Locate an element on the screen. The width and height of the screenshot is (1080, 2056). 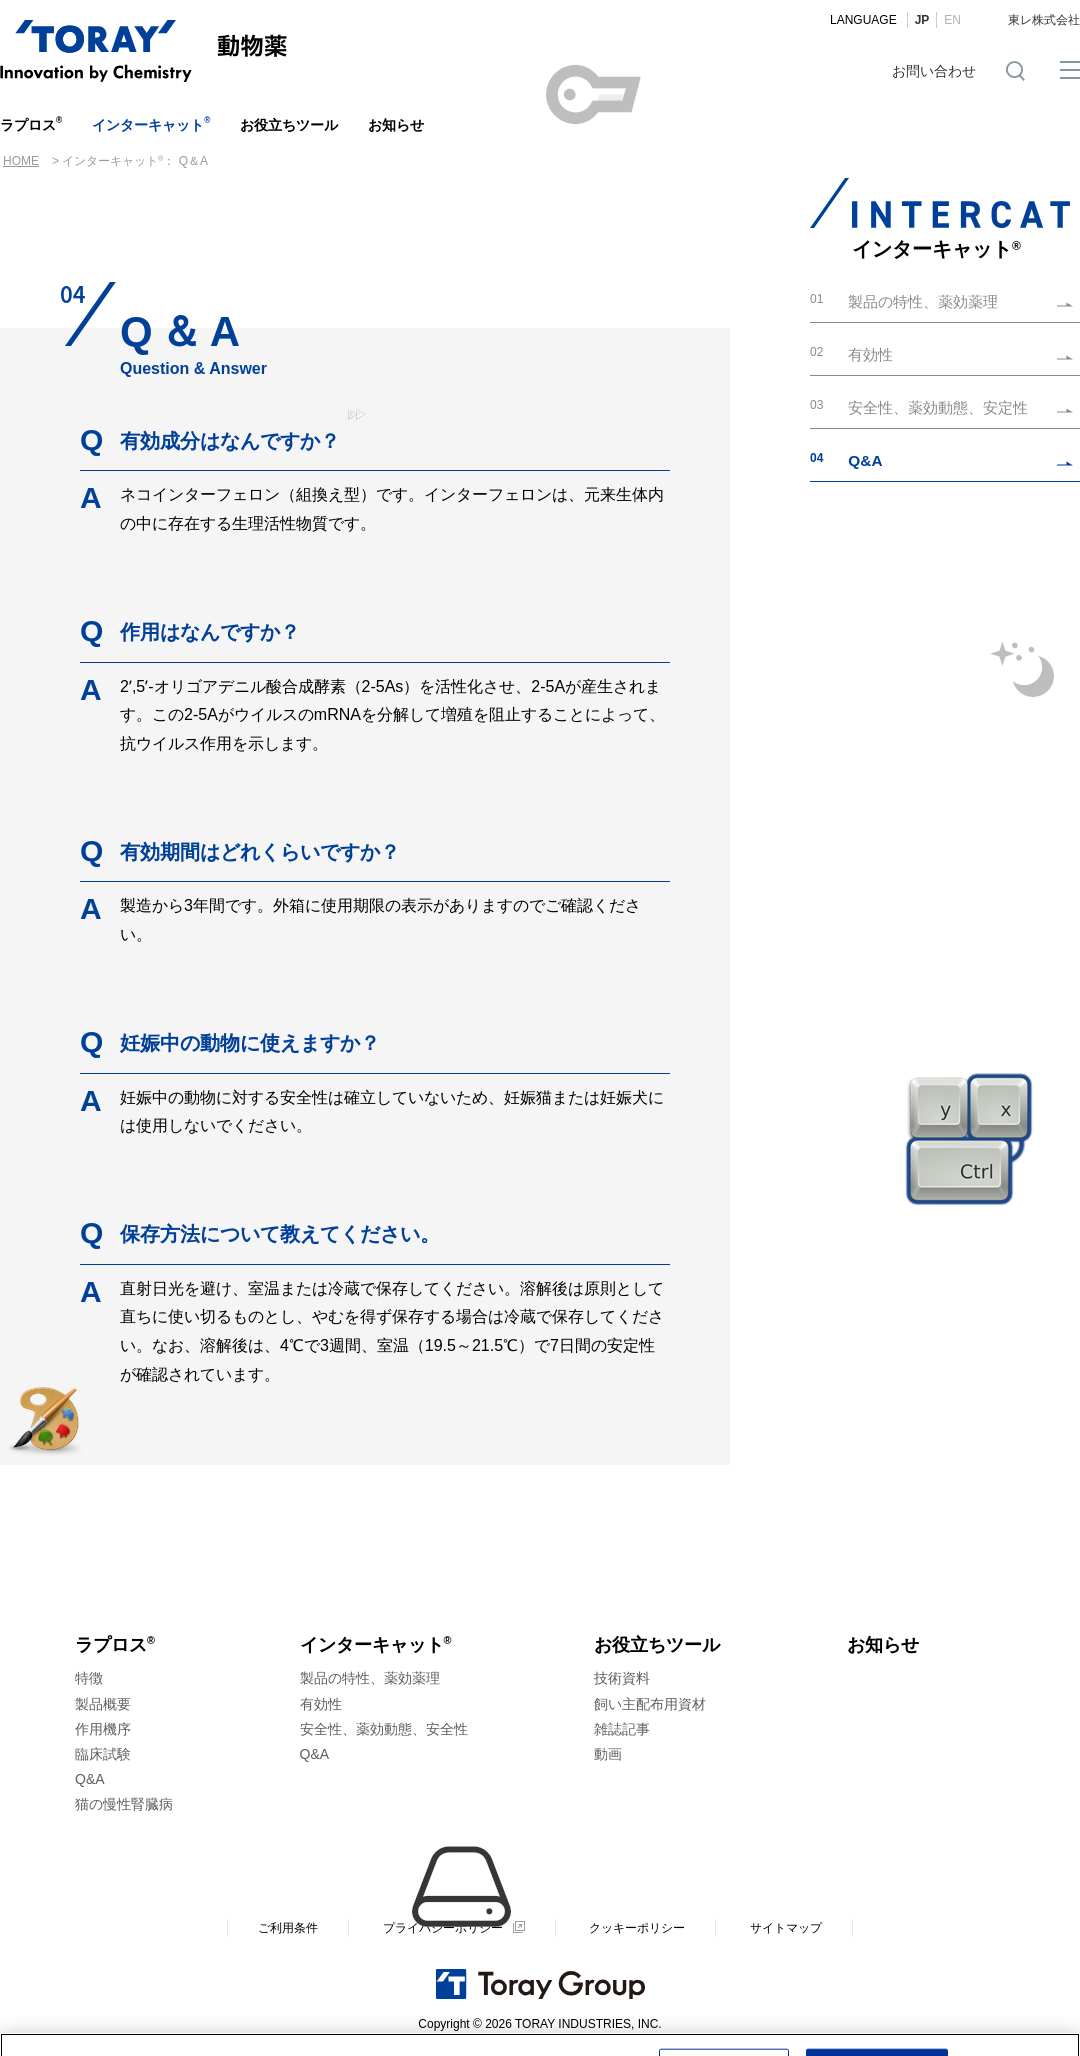
open graphics or drawing applications is located at coordinates (45, 1421).